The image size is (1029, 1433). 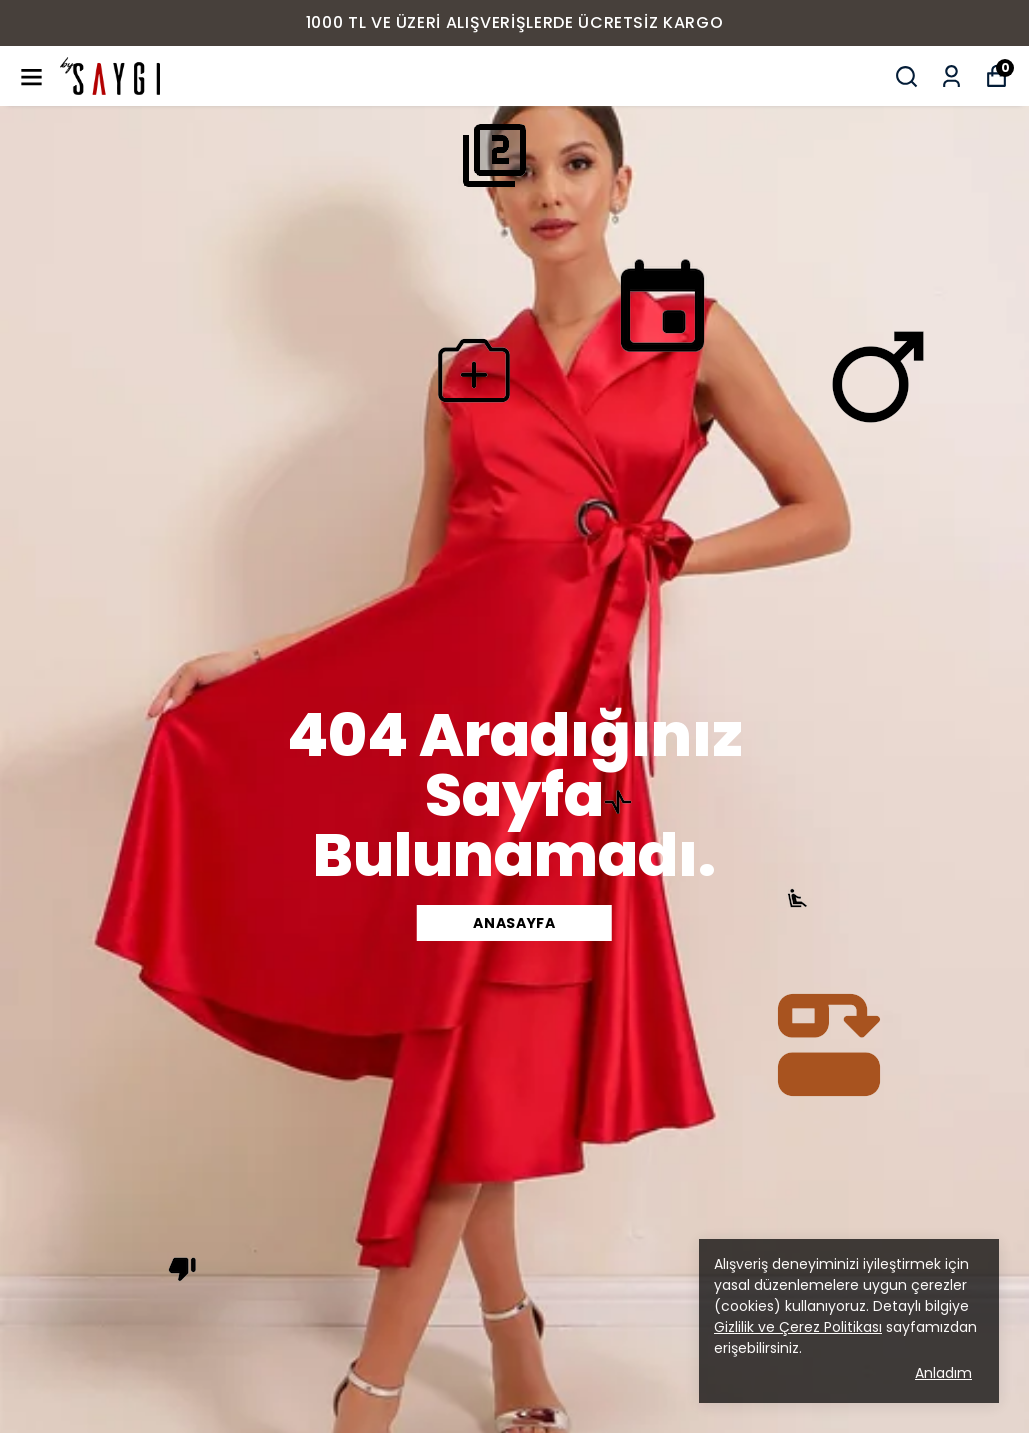 What do you see at coordinates (182, 1268) in the screenshot?
I see `dislike or downvote content` at bounding box center [182, 1268].